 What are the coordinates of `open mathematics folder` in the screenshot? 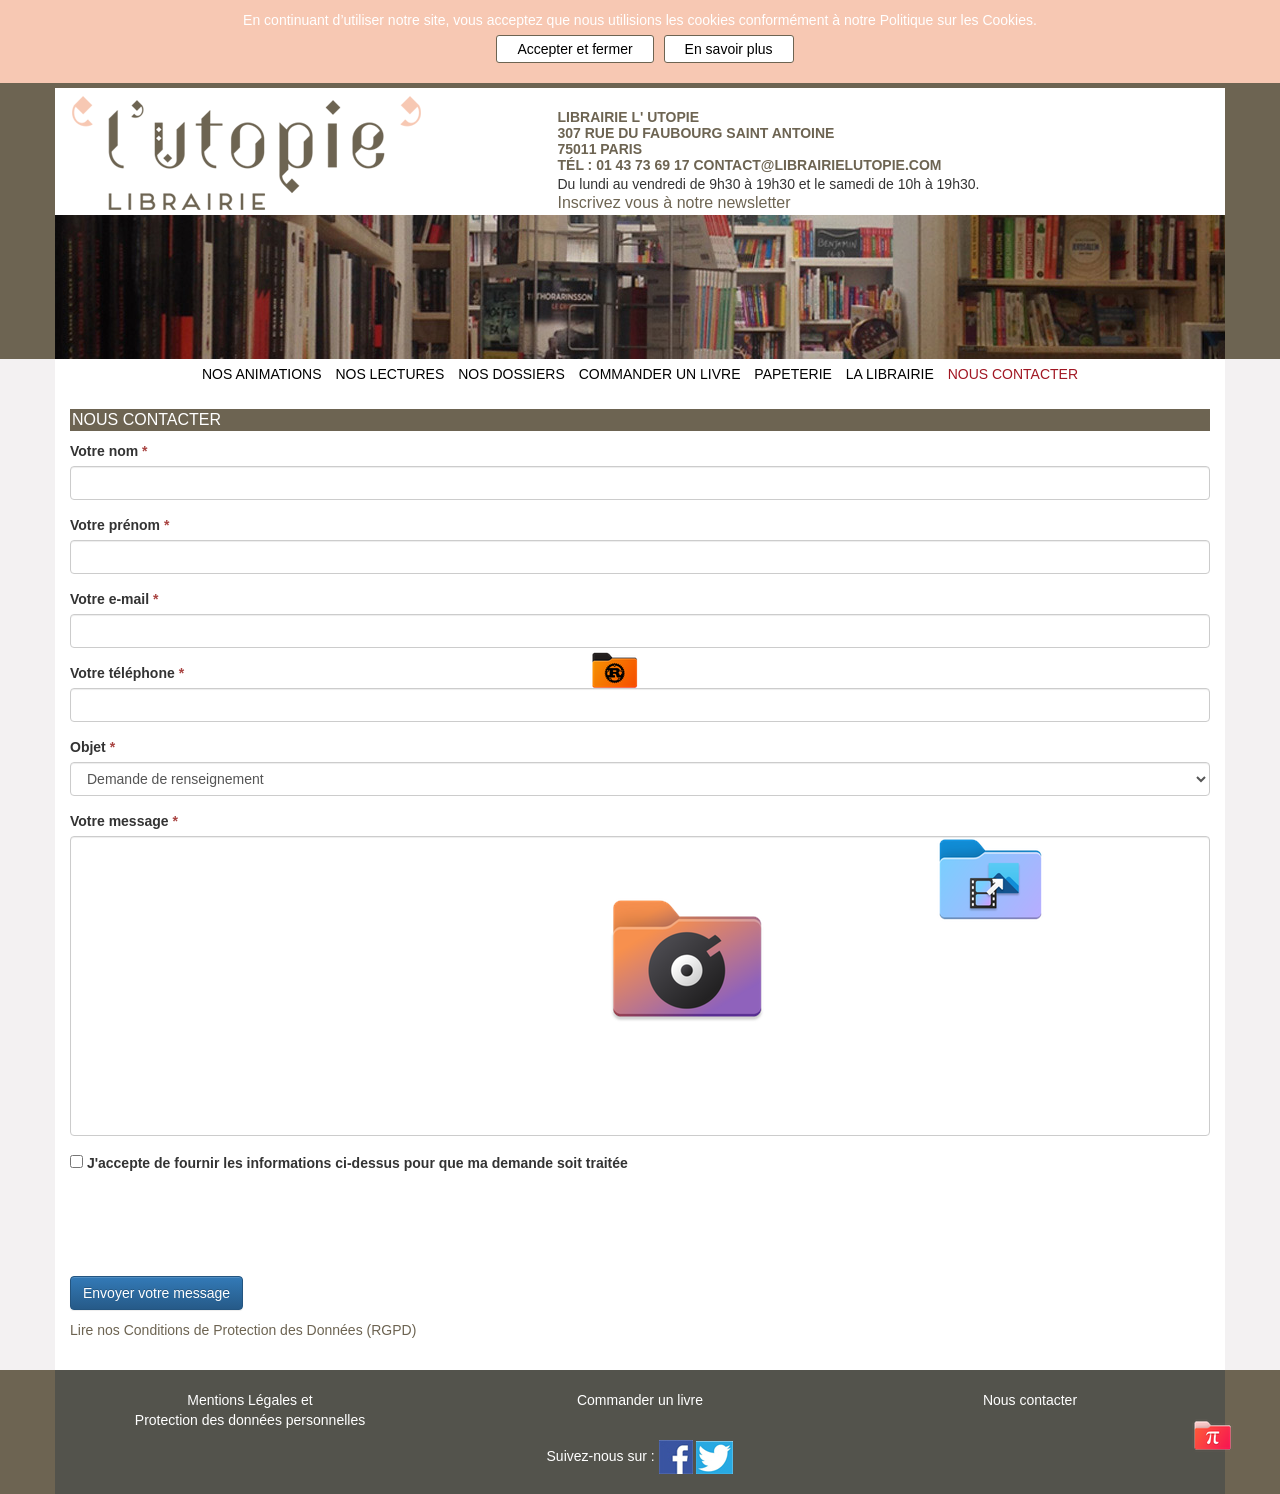 It's located at (1212, 1436).